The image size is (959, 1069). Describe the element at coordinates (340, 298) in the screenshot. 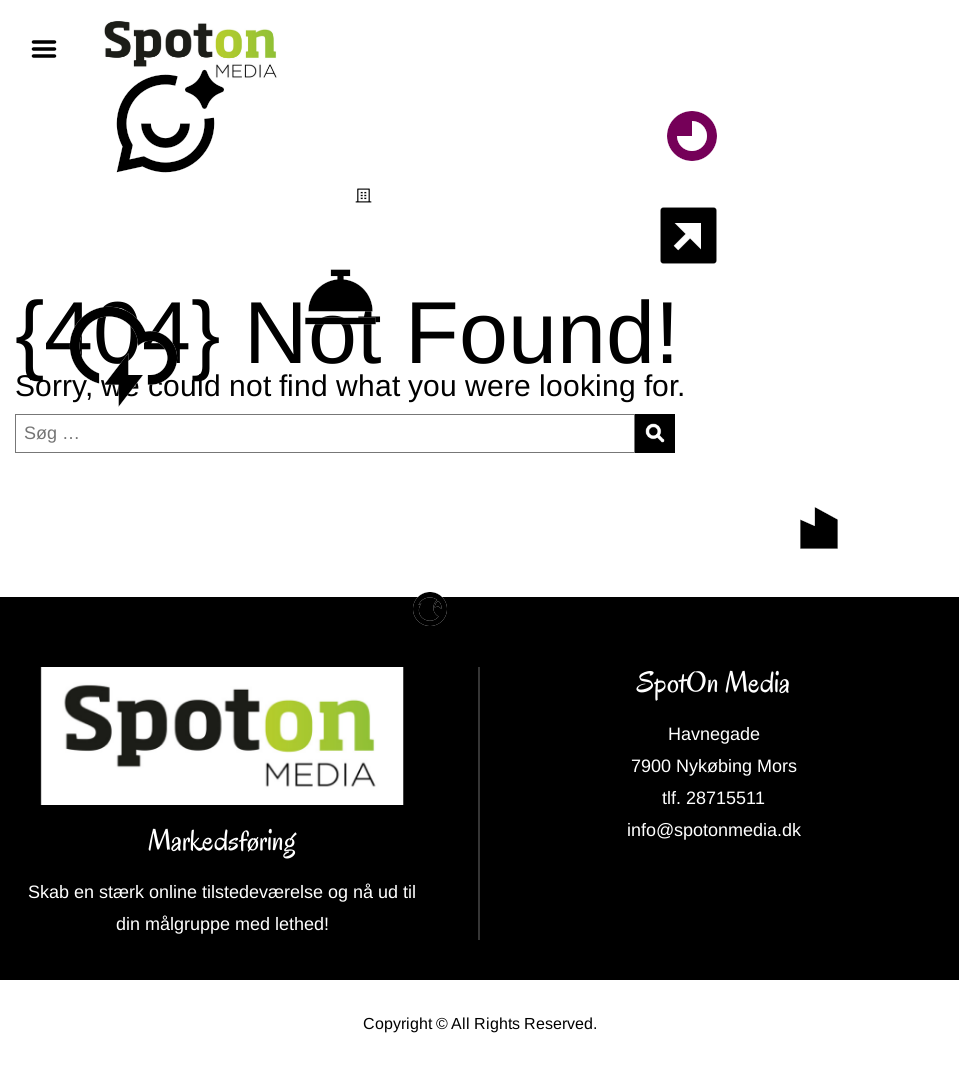

I see `request assistance or customer service` at that location.